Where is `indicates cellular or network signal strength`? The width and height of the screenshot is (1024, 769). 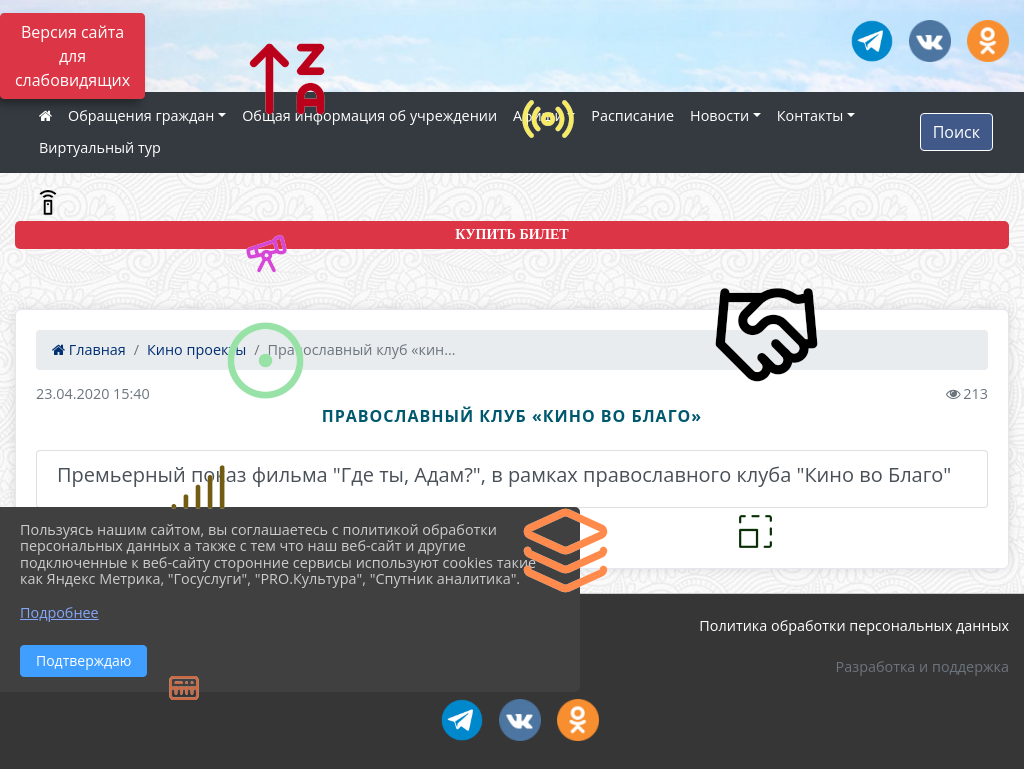 indicates cellular or network signal strength is located at coordinates (198, 487).